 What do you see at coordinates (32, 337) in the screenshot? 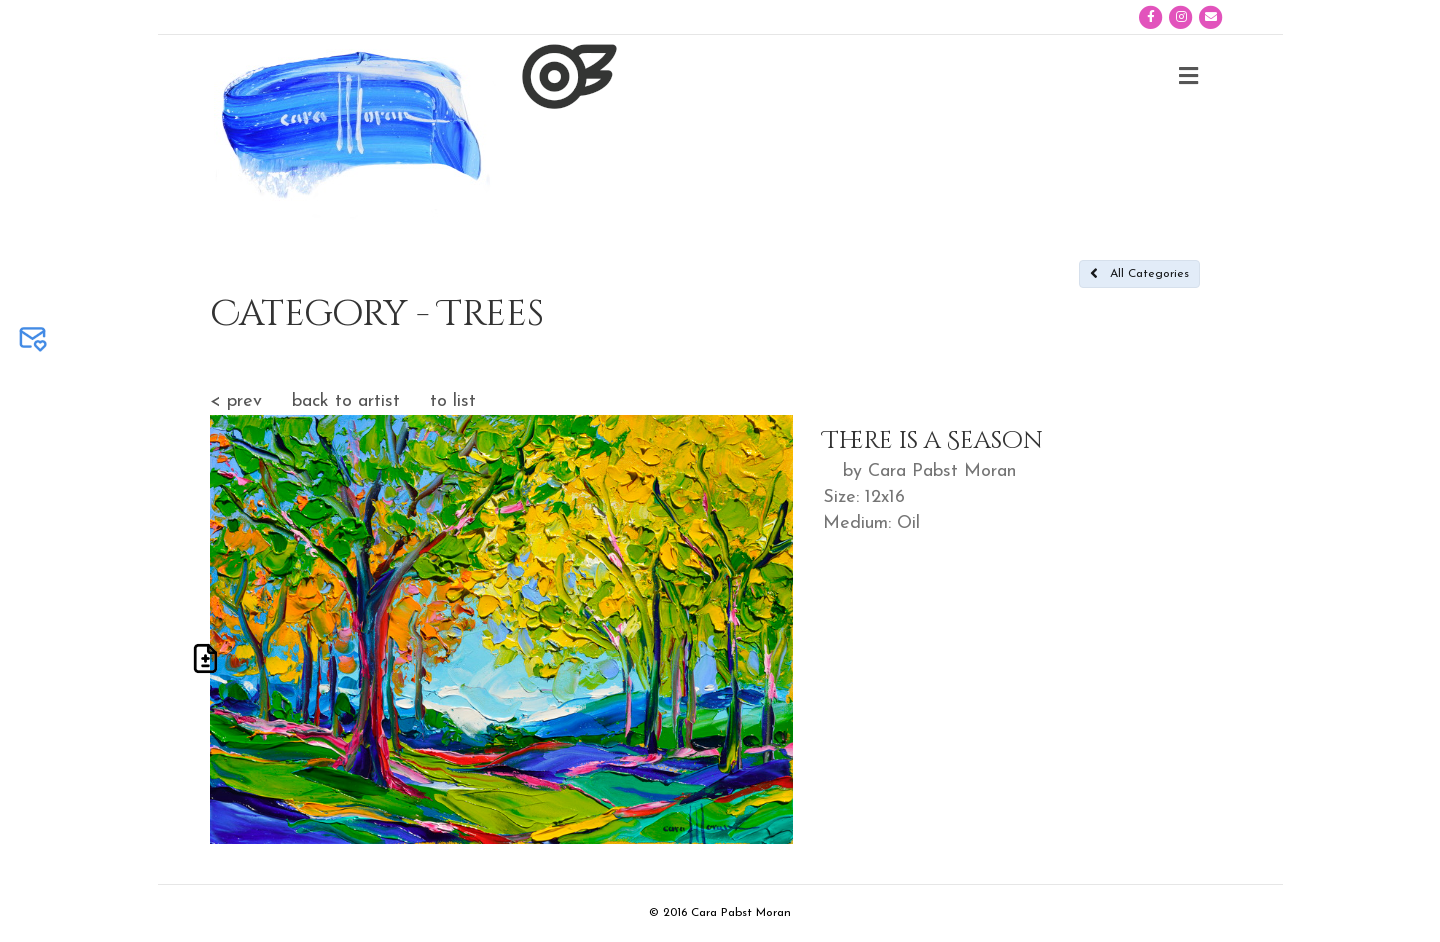
I see `view favorite or loved emails` at bounding box center [32, 337].